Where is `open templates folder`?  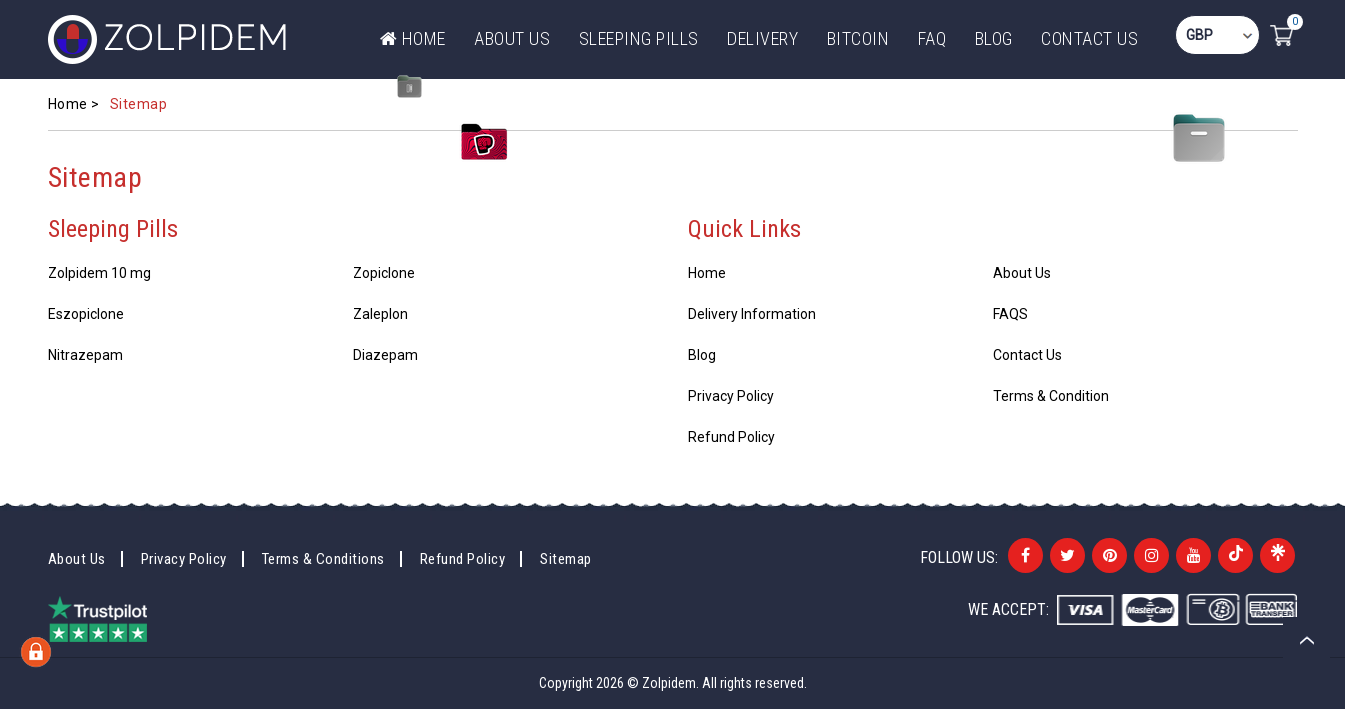 open templates folder is located at coordinates (409, 86).